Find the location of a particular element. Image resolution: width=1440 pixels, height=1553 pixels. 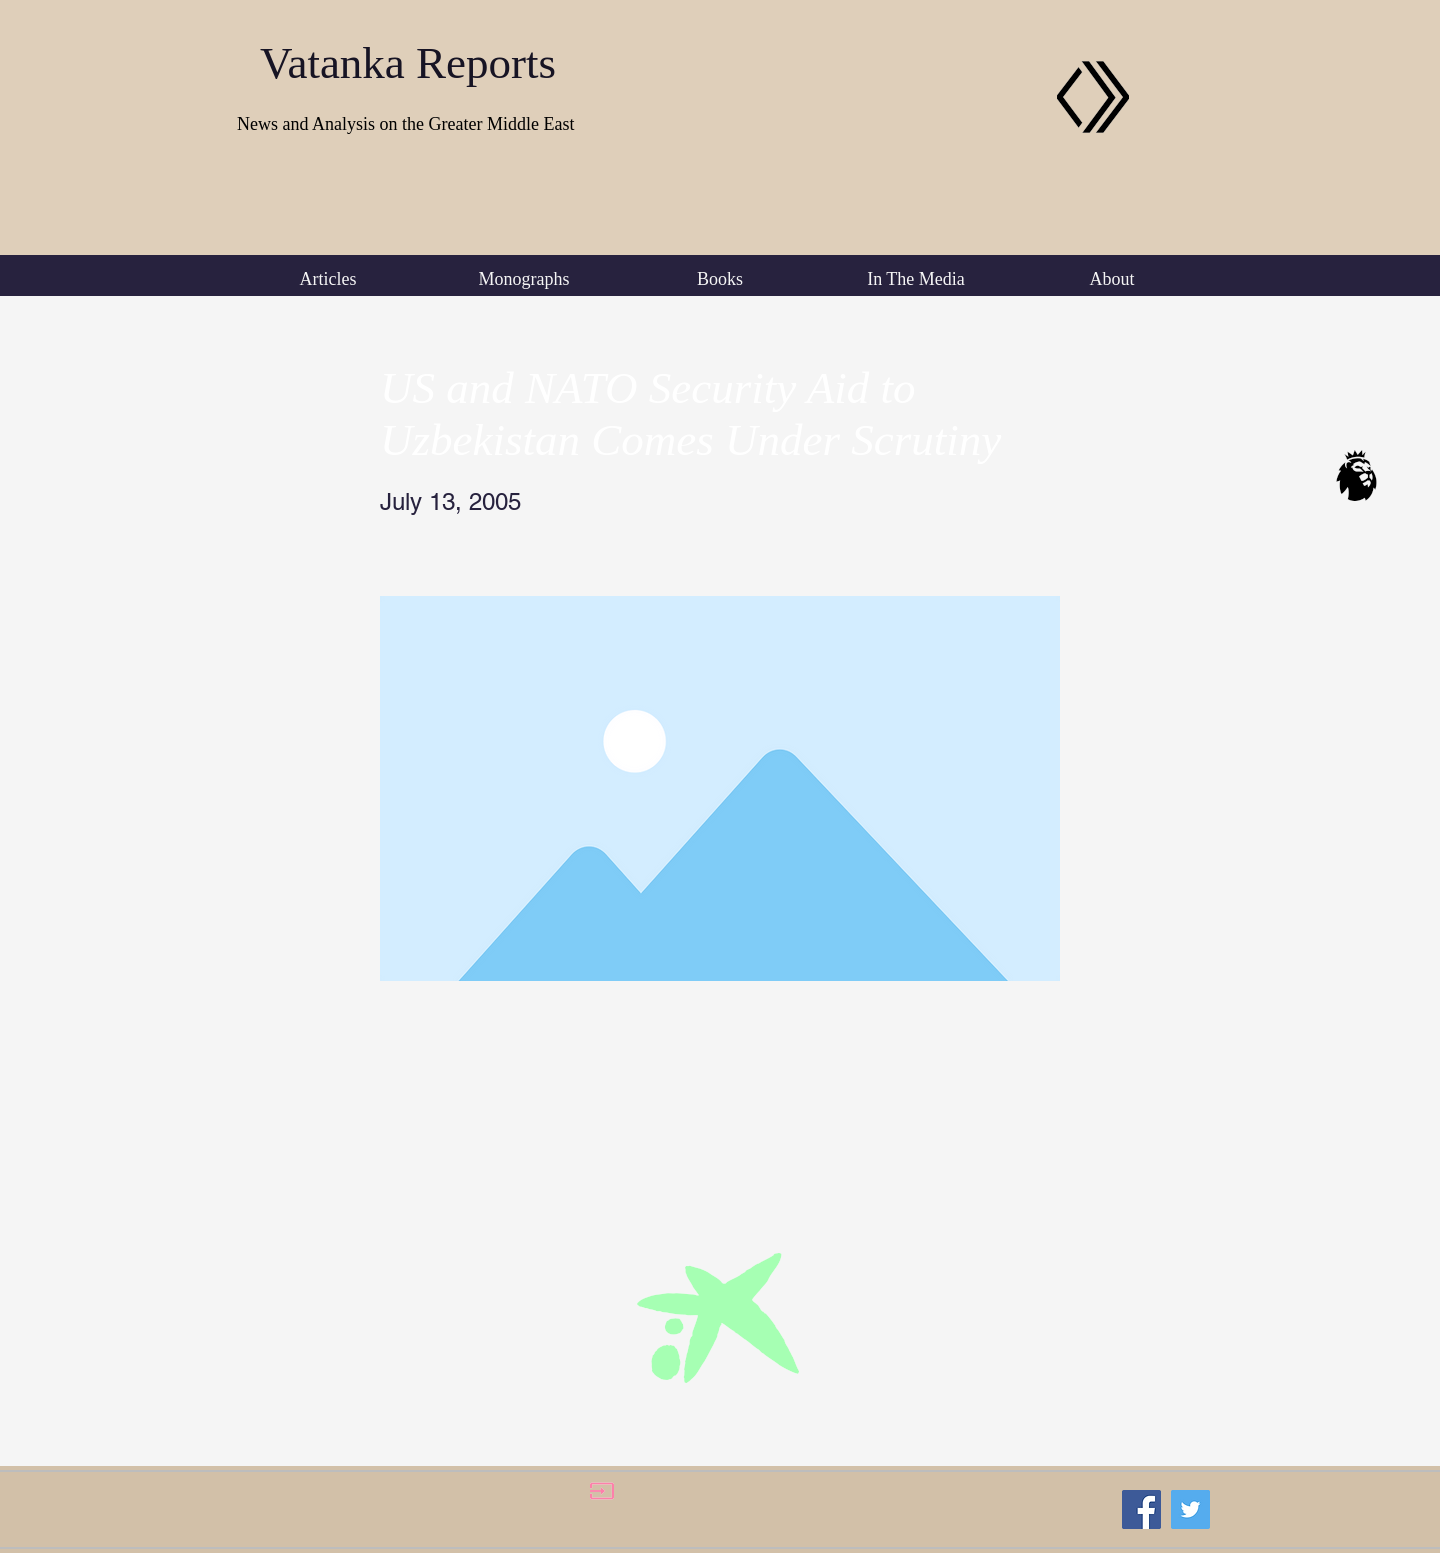

open the CaixaBank mobile banking app is located at coordinates (718, 1318).